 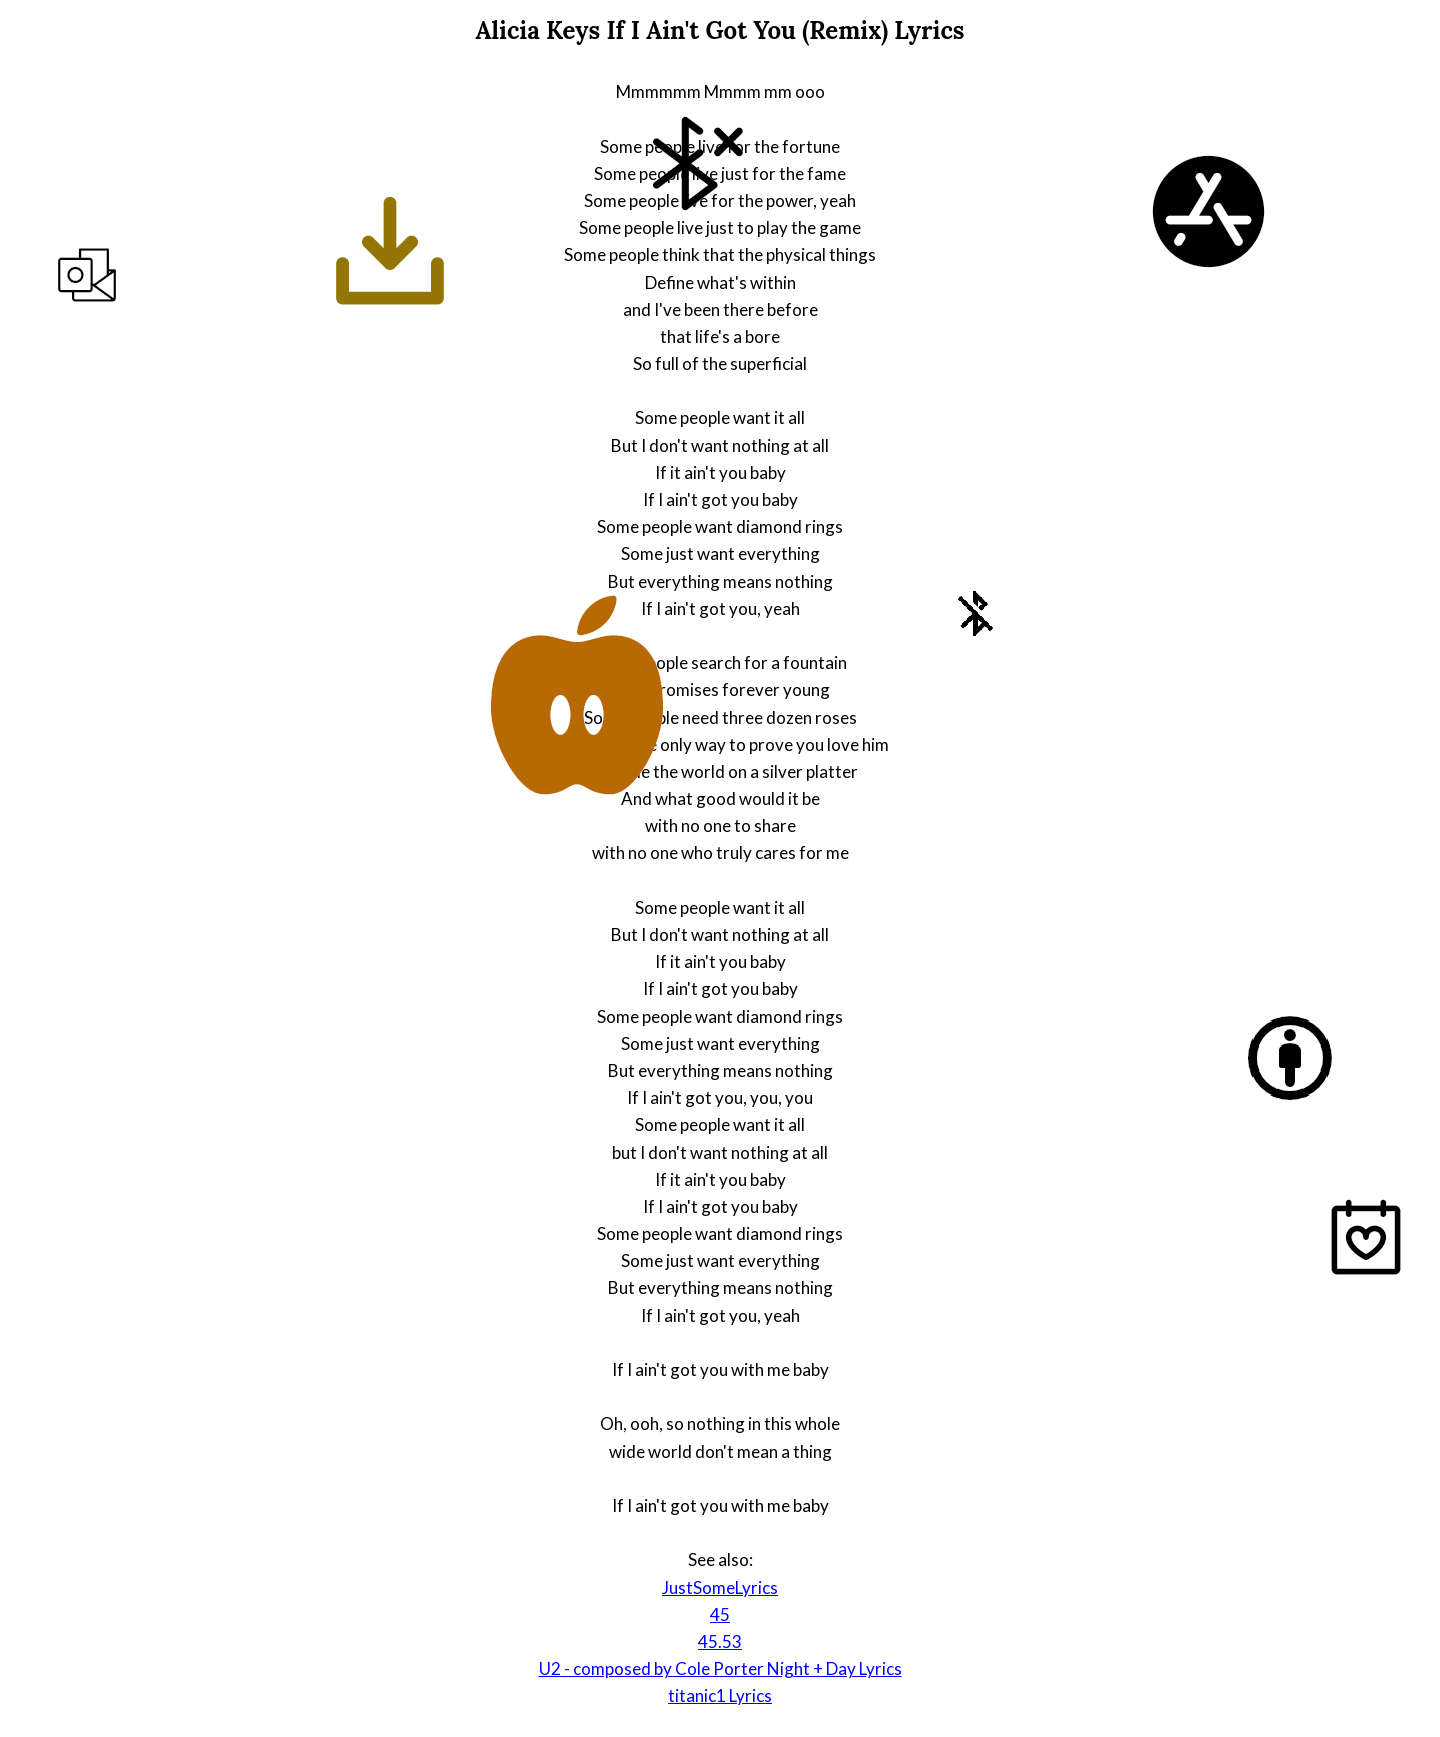 I want to click on download a file to your device, so click(x=390, y=255).